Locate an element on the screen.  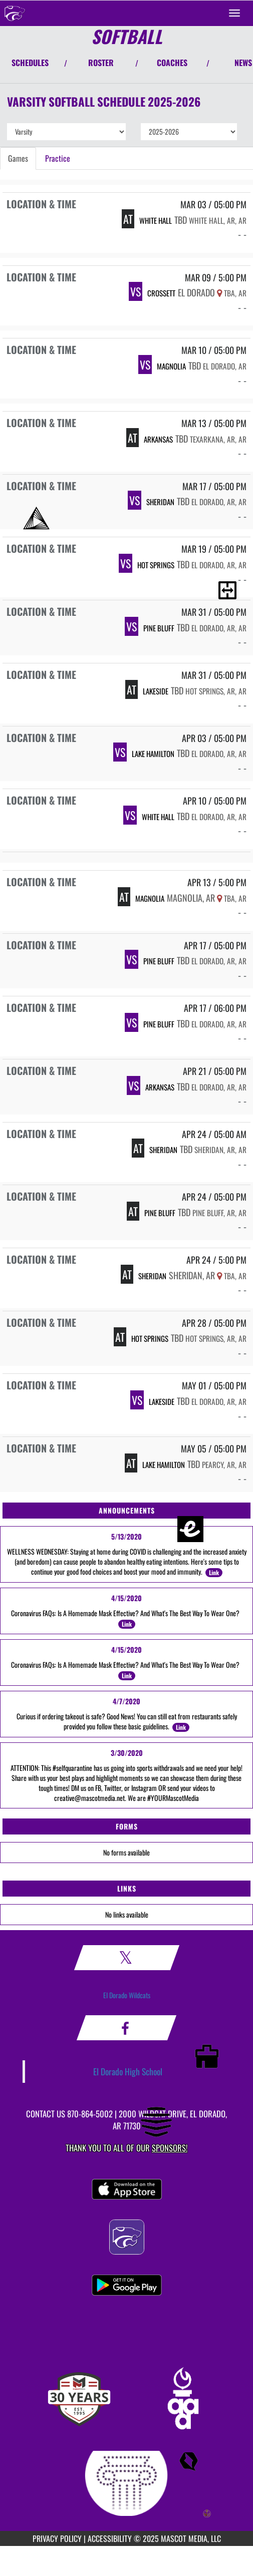
access brush or painting tools is located at coordinates (207, 2056).